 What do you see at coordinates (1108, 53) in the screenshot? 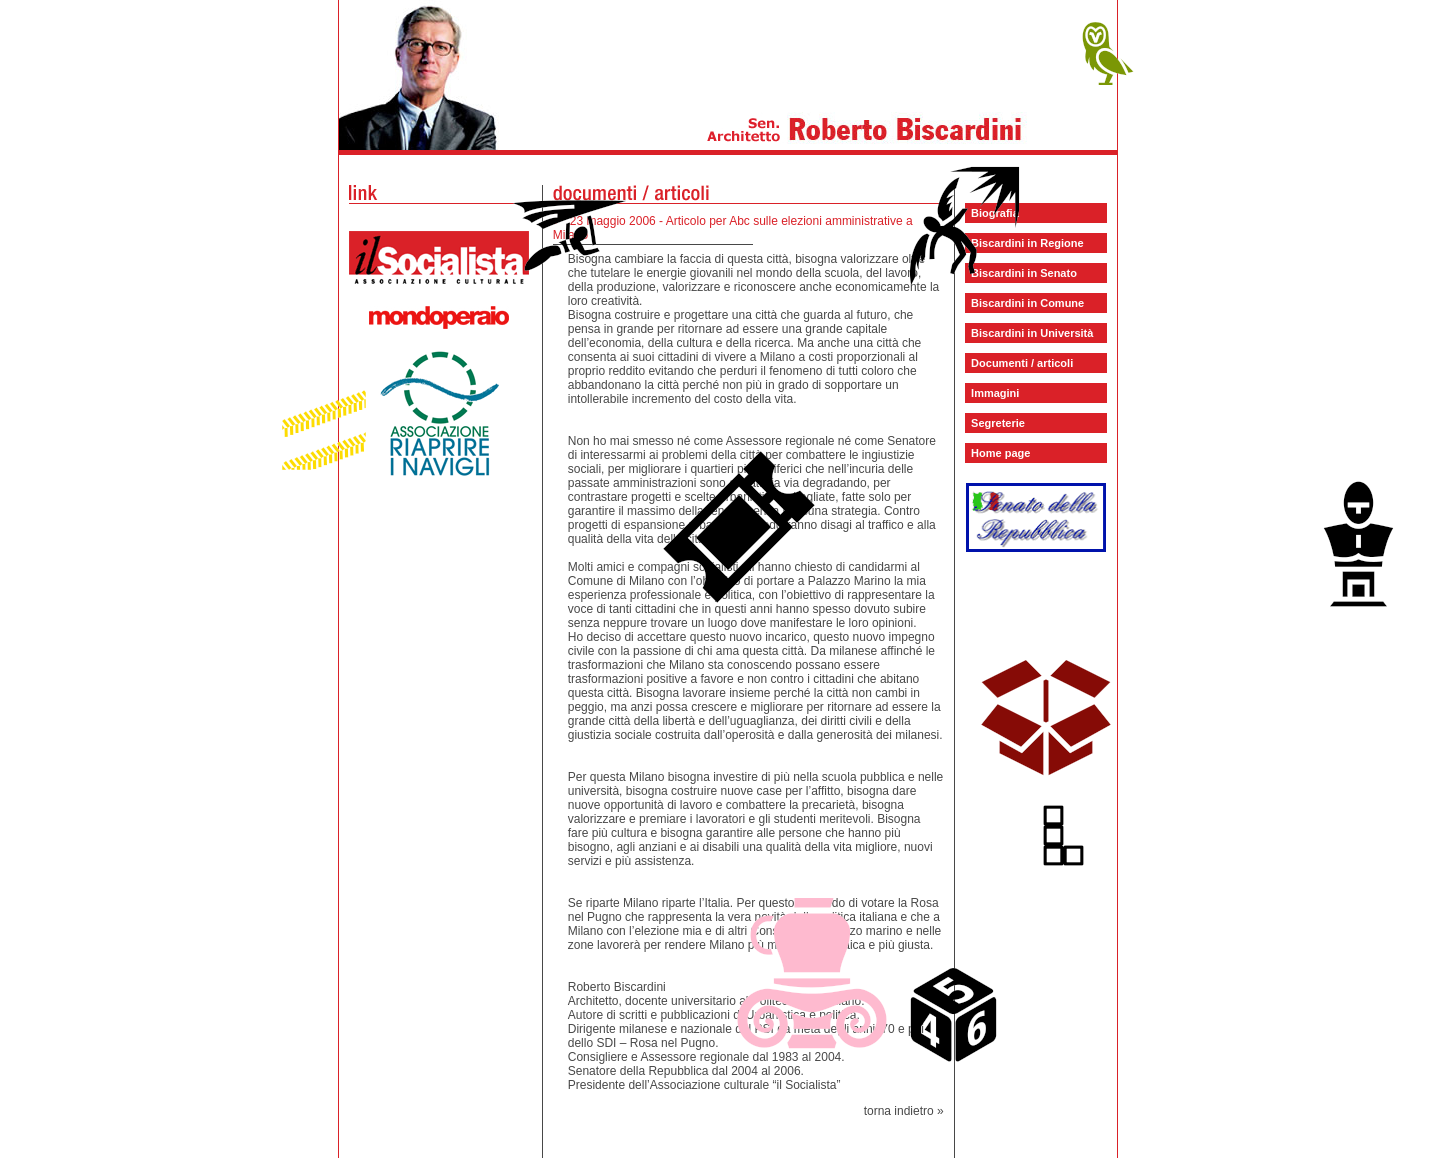
I see `represents a barn owl character or creature in a game` at bounding box center [1108, 53].